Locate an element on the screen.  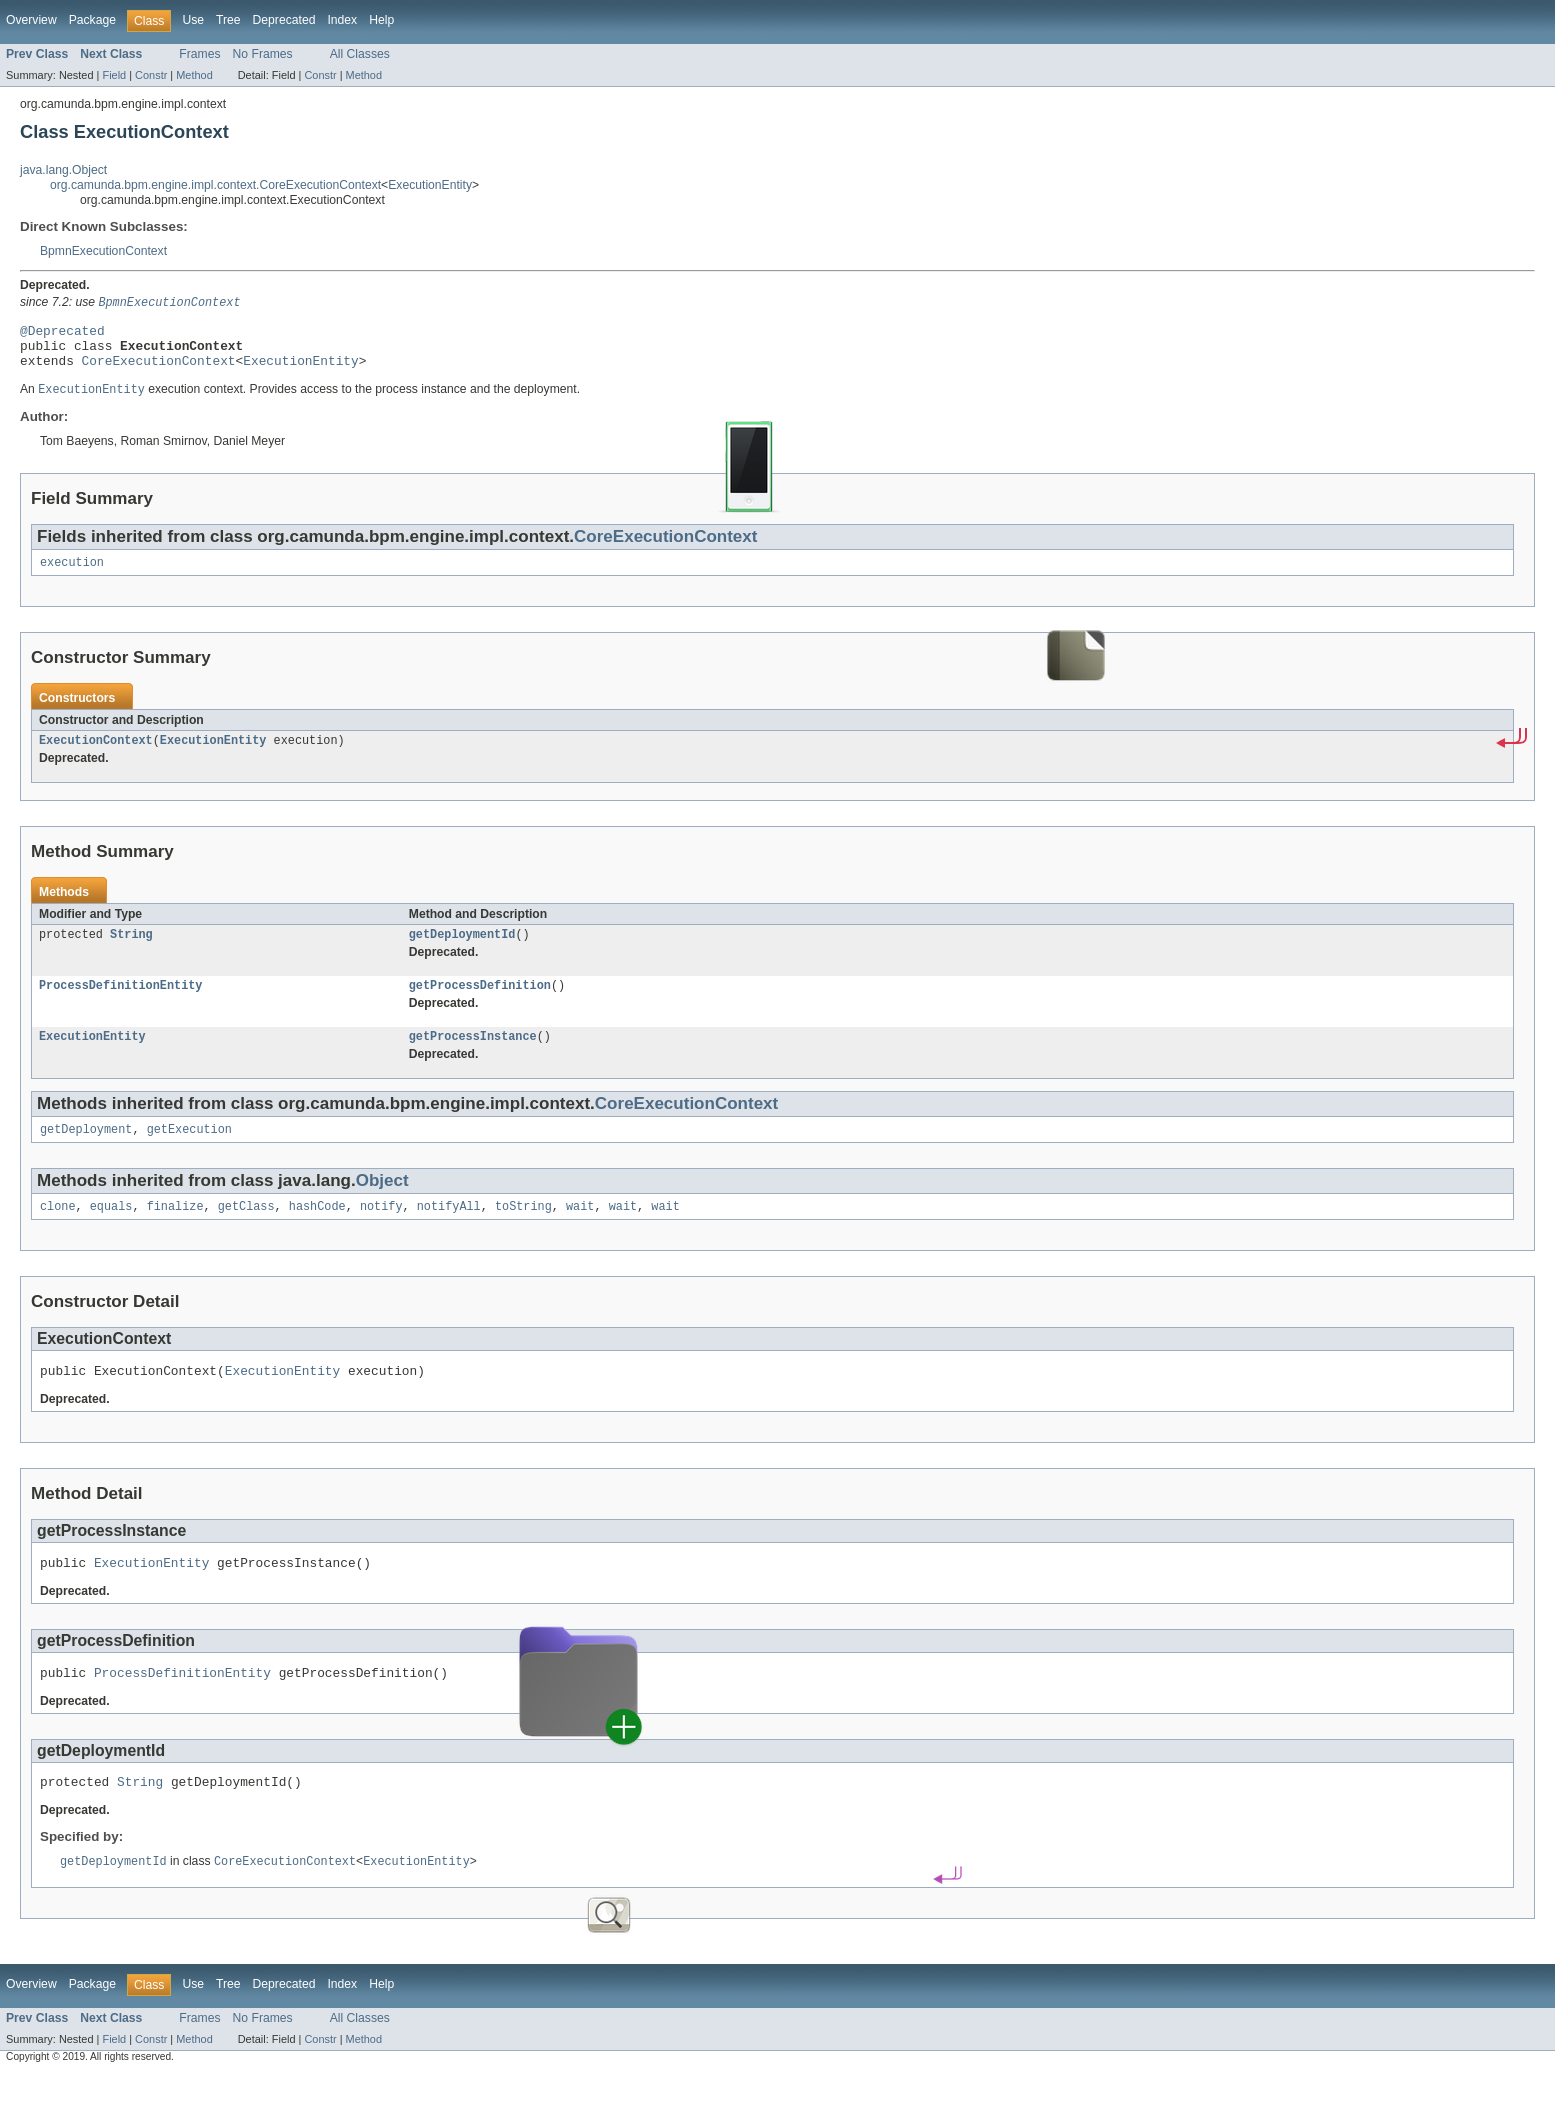
change desktop wallpaper settings is located at coordinates (1076, 654).